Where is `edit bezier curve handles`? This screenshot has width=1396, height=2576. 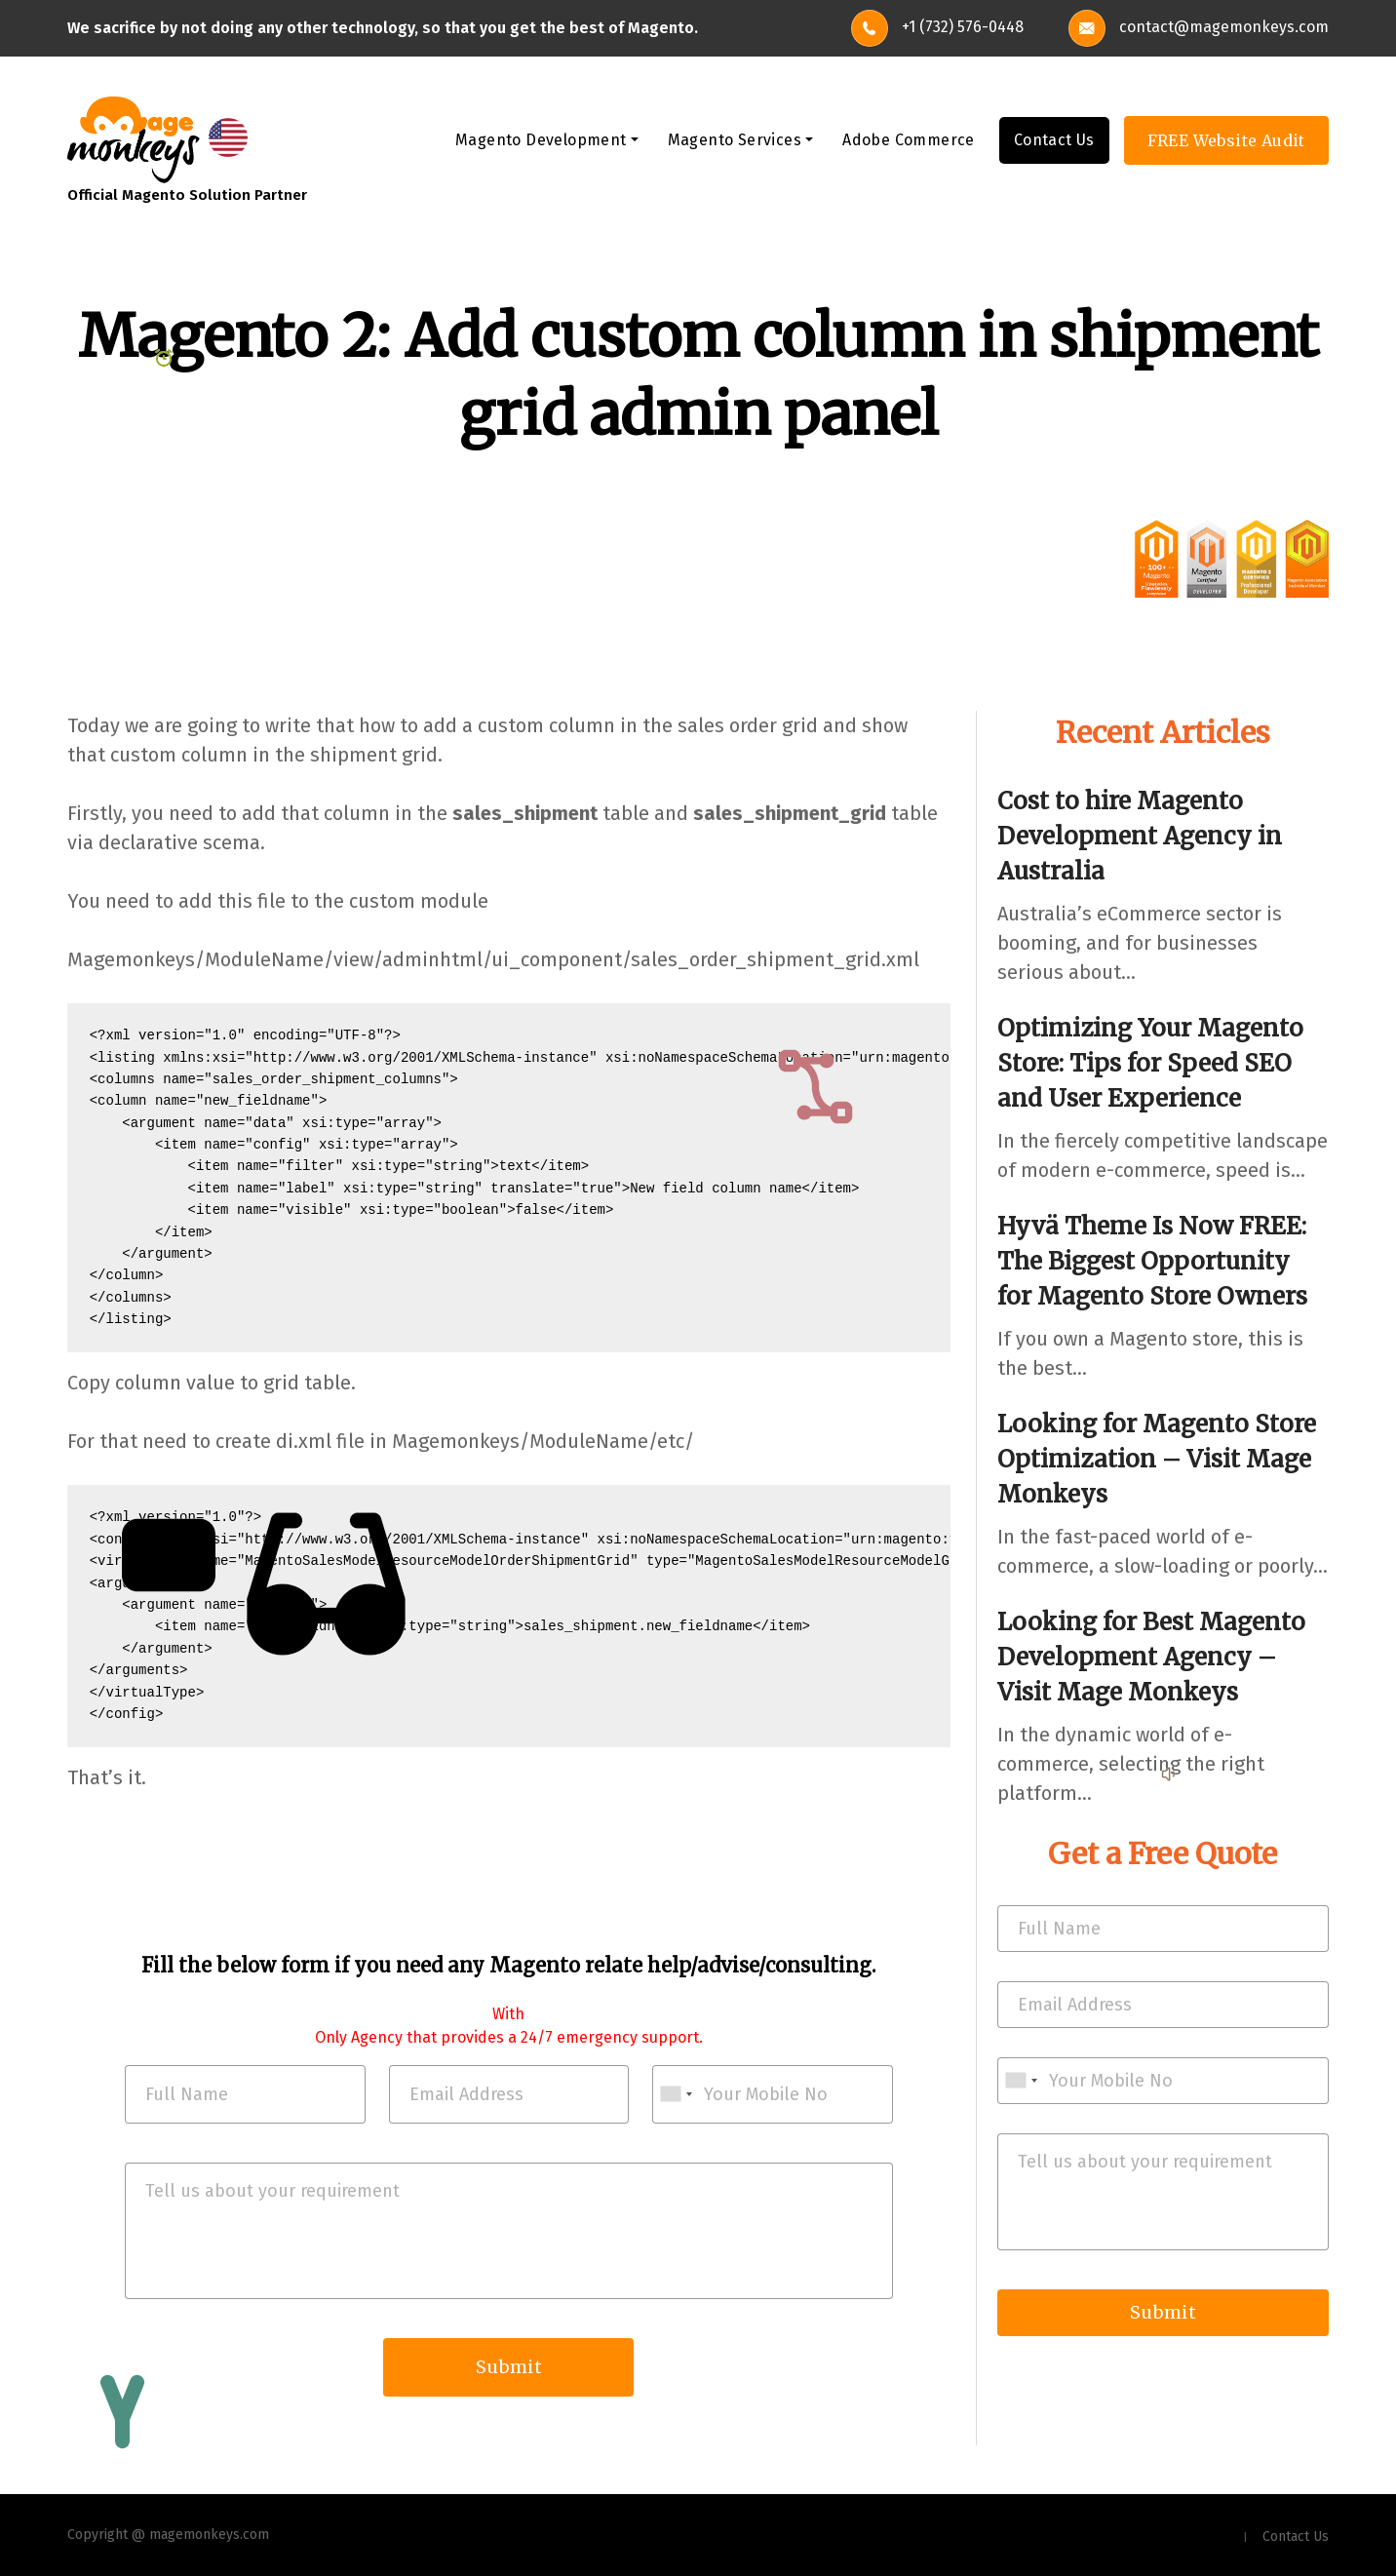 edit bezier curve handles is located at coordinates (815, 1086).